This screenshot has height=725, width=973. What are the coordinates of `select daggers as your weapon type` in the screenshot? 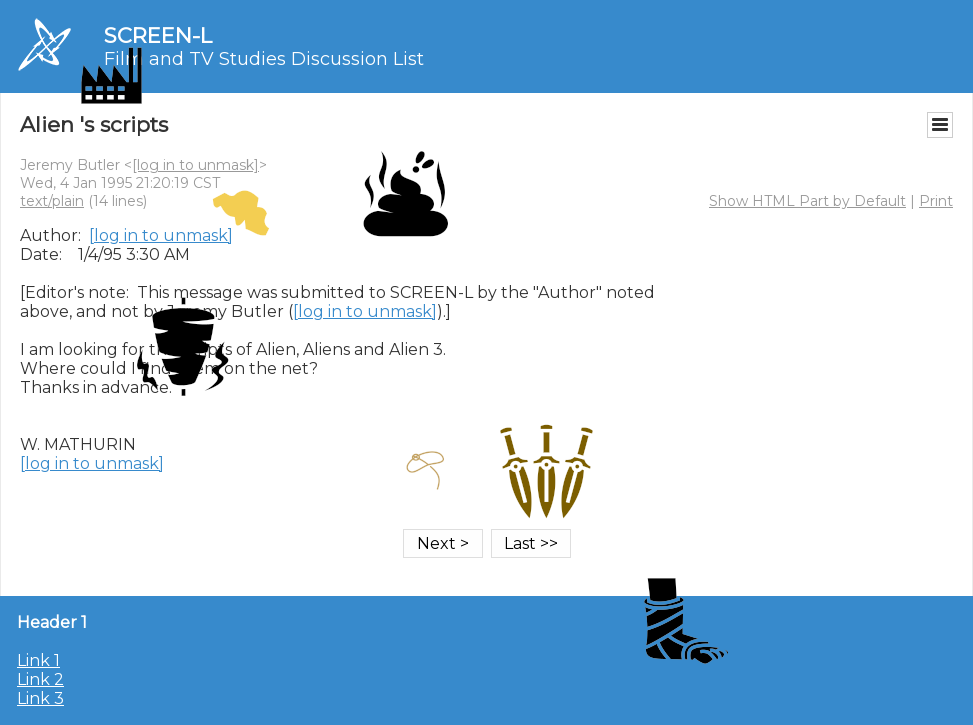 It's located at (546, 471).